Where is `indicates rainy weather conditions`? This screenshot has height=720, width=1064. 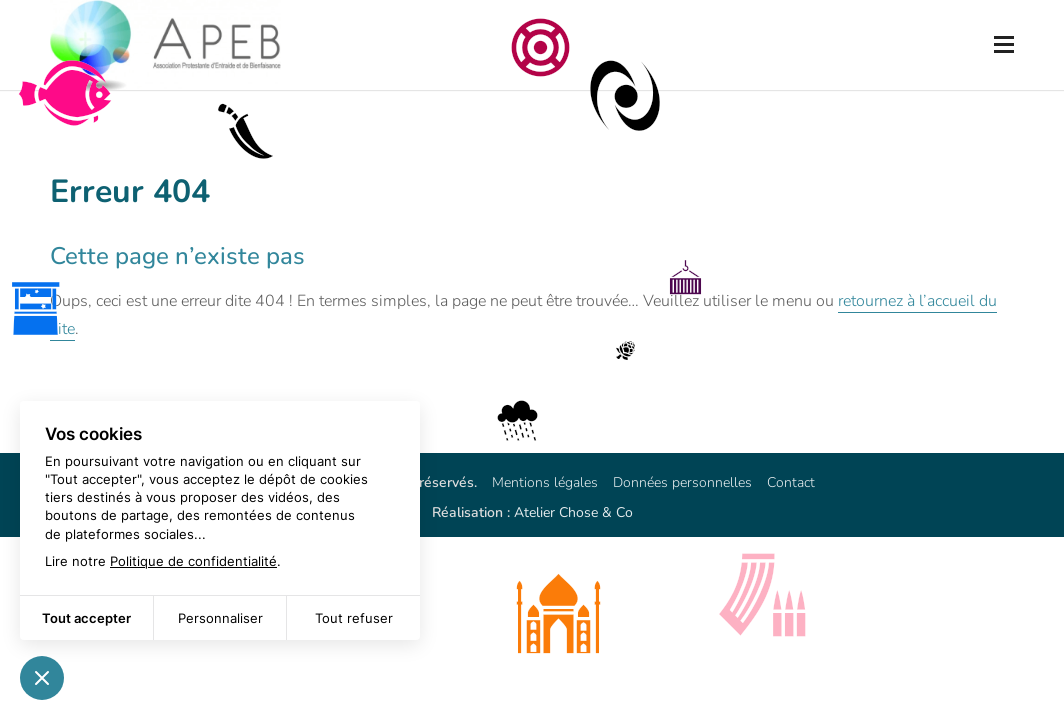 indicates rainy weather conditions is located at coordinates (517, 420).